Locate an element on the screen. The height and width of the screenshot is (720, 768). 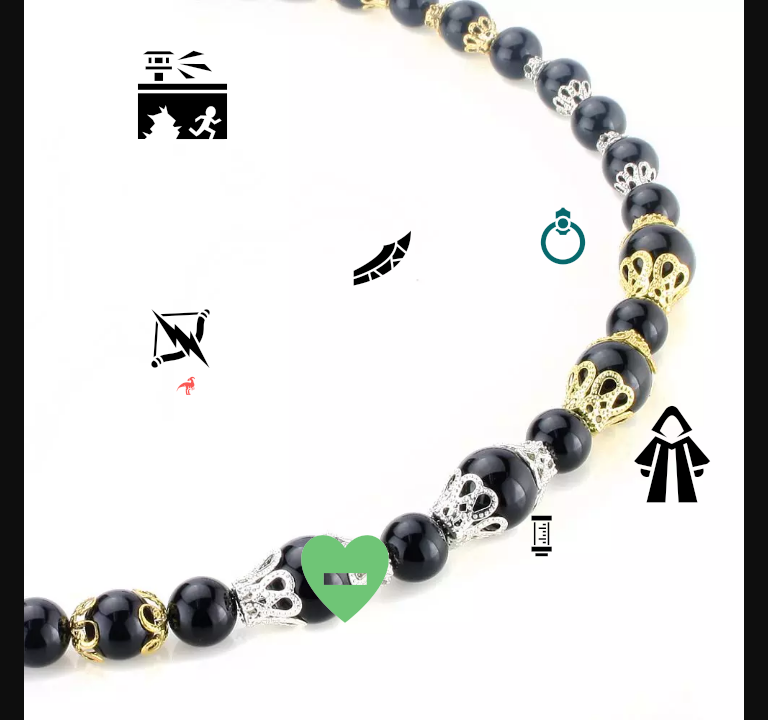
view temperature or measurement settings is located at coordinates (542, 536).